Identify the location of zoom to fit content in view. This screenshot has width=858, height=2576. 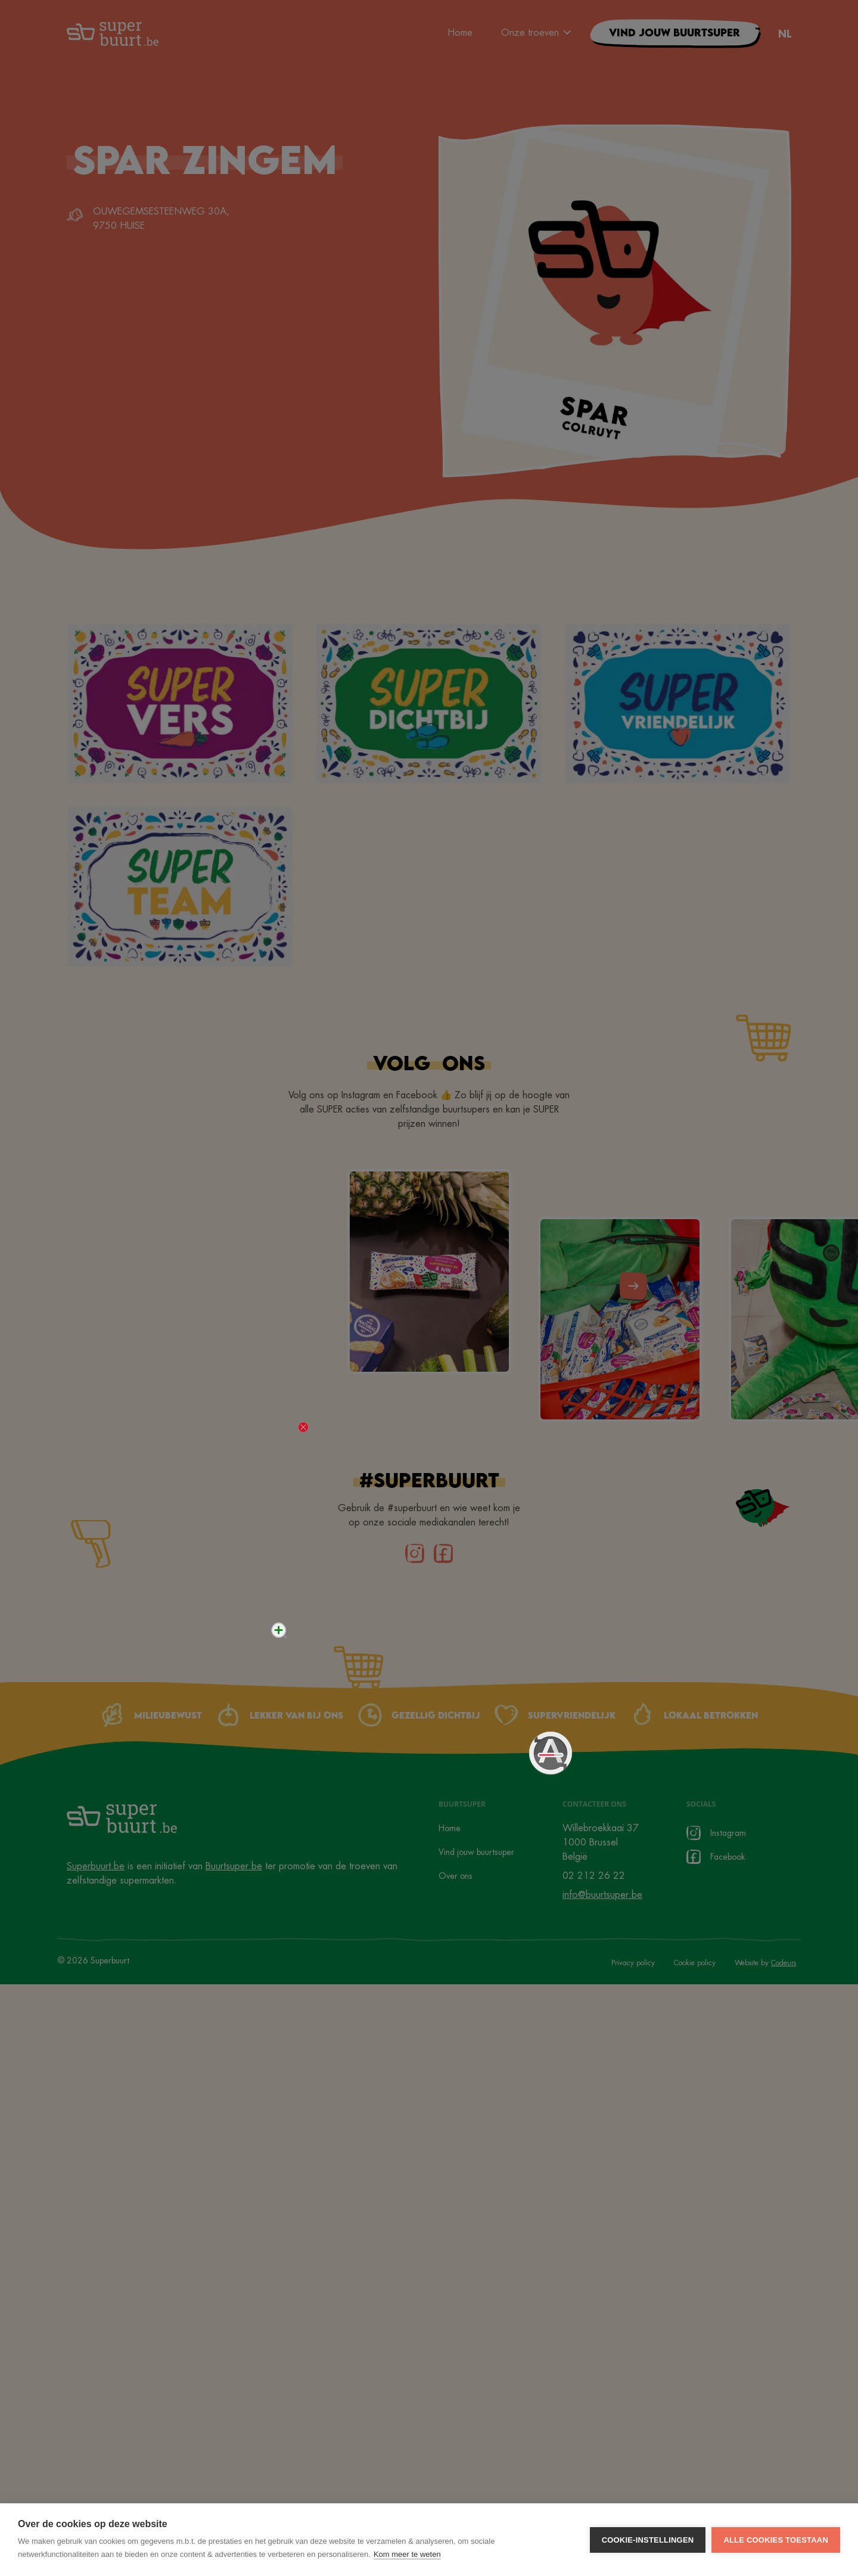
(279, 1631).